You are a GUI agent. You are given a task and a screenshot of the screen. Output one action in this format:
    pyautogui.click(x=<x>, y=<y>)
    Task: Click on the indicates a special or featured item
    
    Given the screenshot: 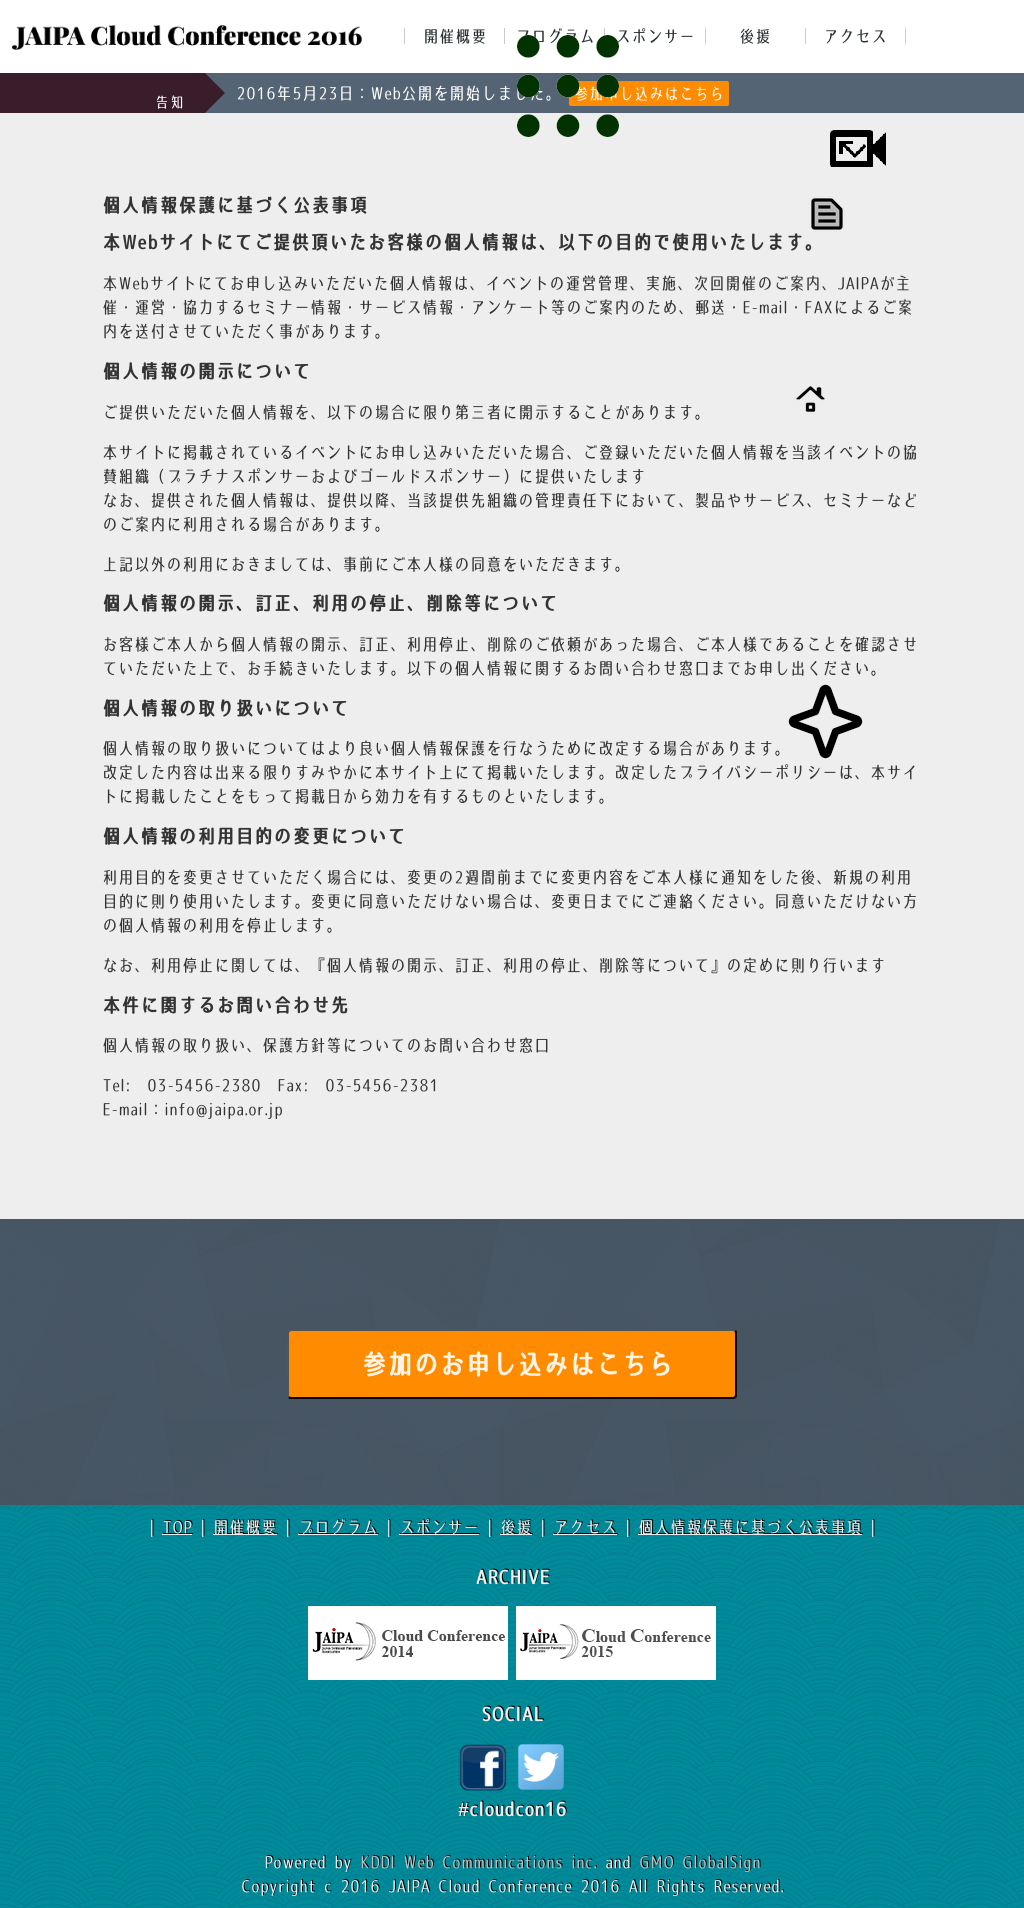 What is the action you would take?
    pyautogui.click(x=825, y=721)
    